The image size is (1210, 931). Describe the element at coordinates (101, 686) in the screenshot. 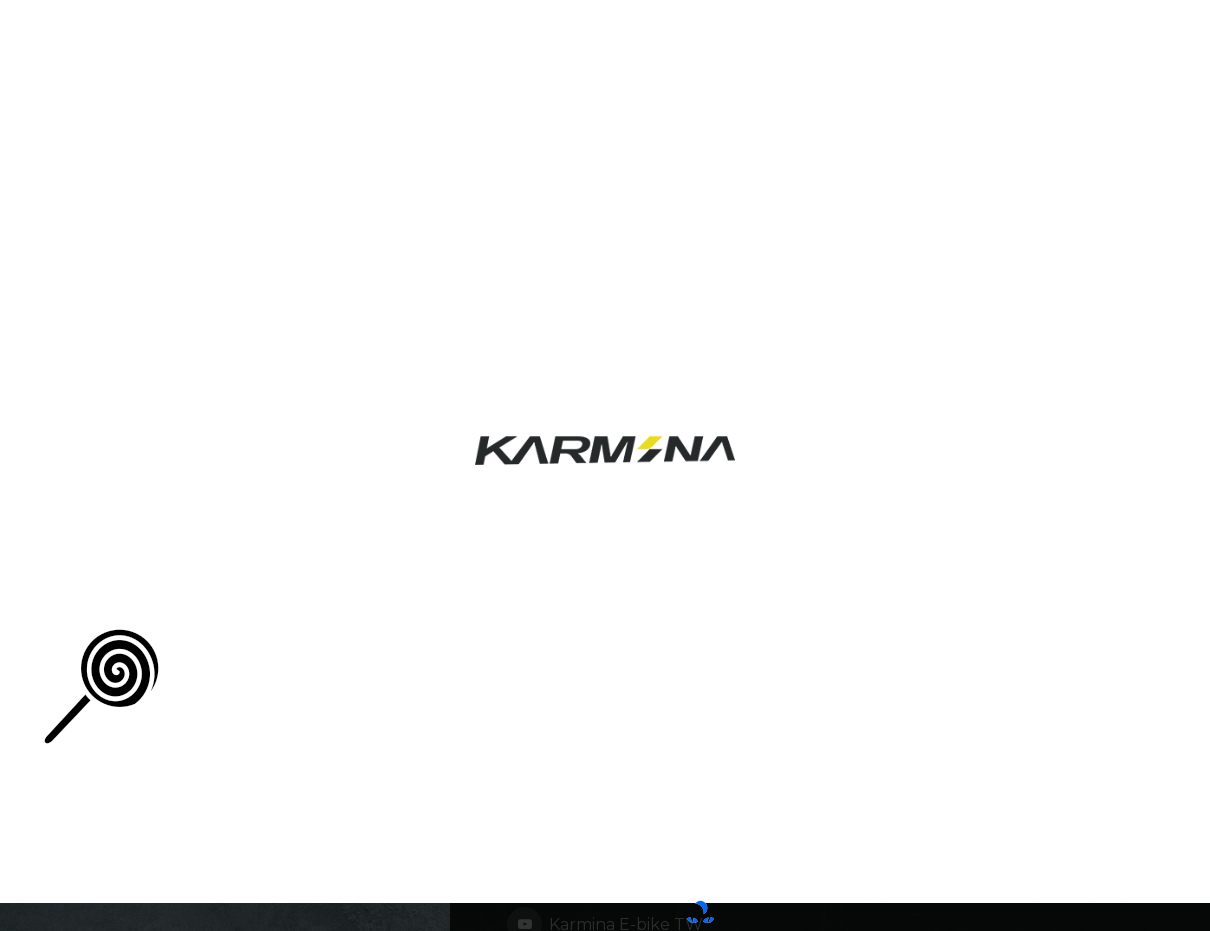

I see `sweet treat or candy shop category` at that location.